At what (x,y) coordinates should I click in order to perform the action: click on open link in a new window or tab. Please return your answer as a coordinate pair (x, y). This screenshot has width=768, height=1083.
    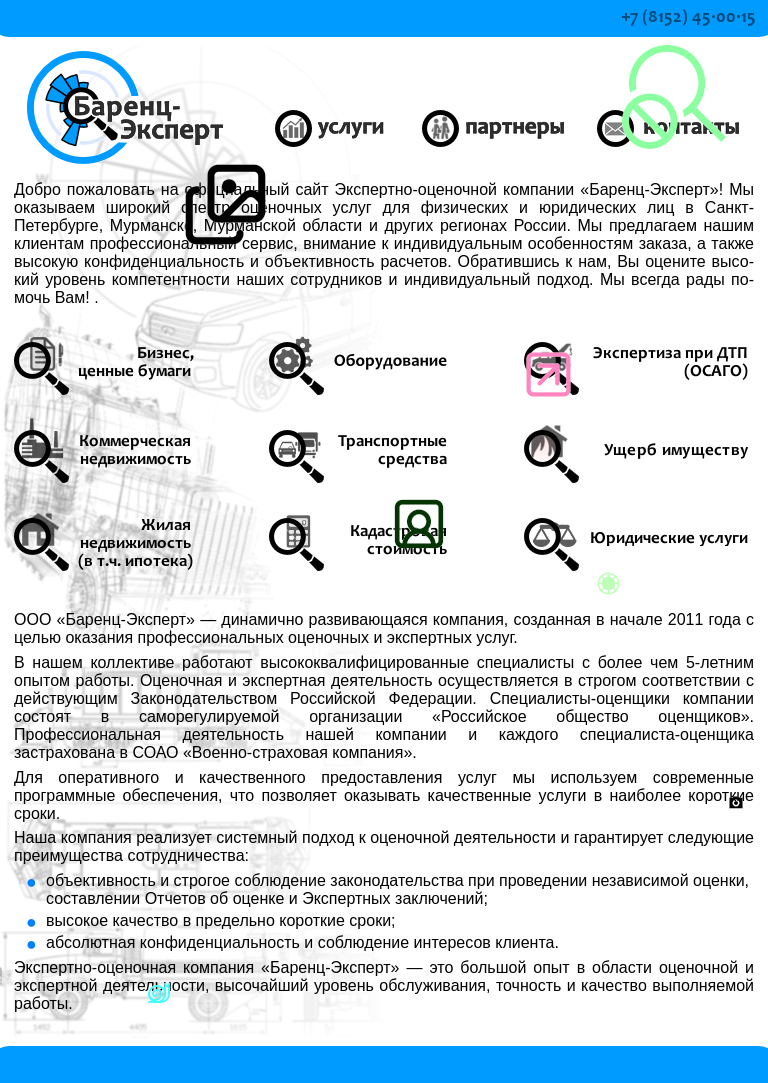
    Looking at the image, I should click on (548, 374).